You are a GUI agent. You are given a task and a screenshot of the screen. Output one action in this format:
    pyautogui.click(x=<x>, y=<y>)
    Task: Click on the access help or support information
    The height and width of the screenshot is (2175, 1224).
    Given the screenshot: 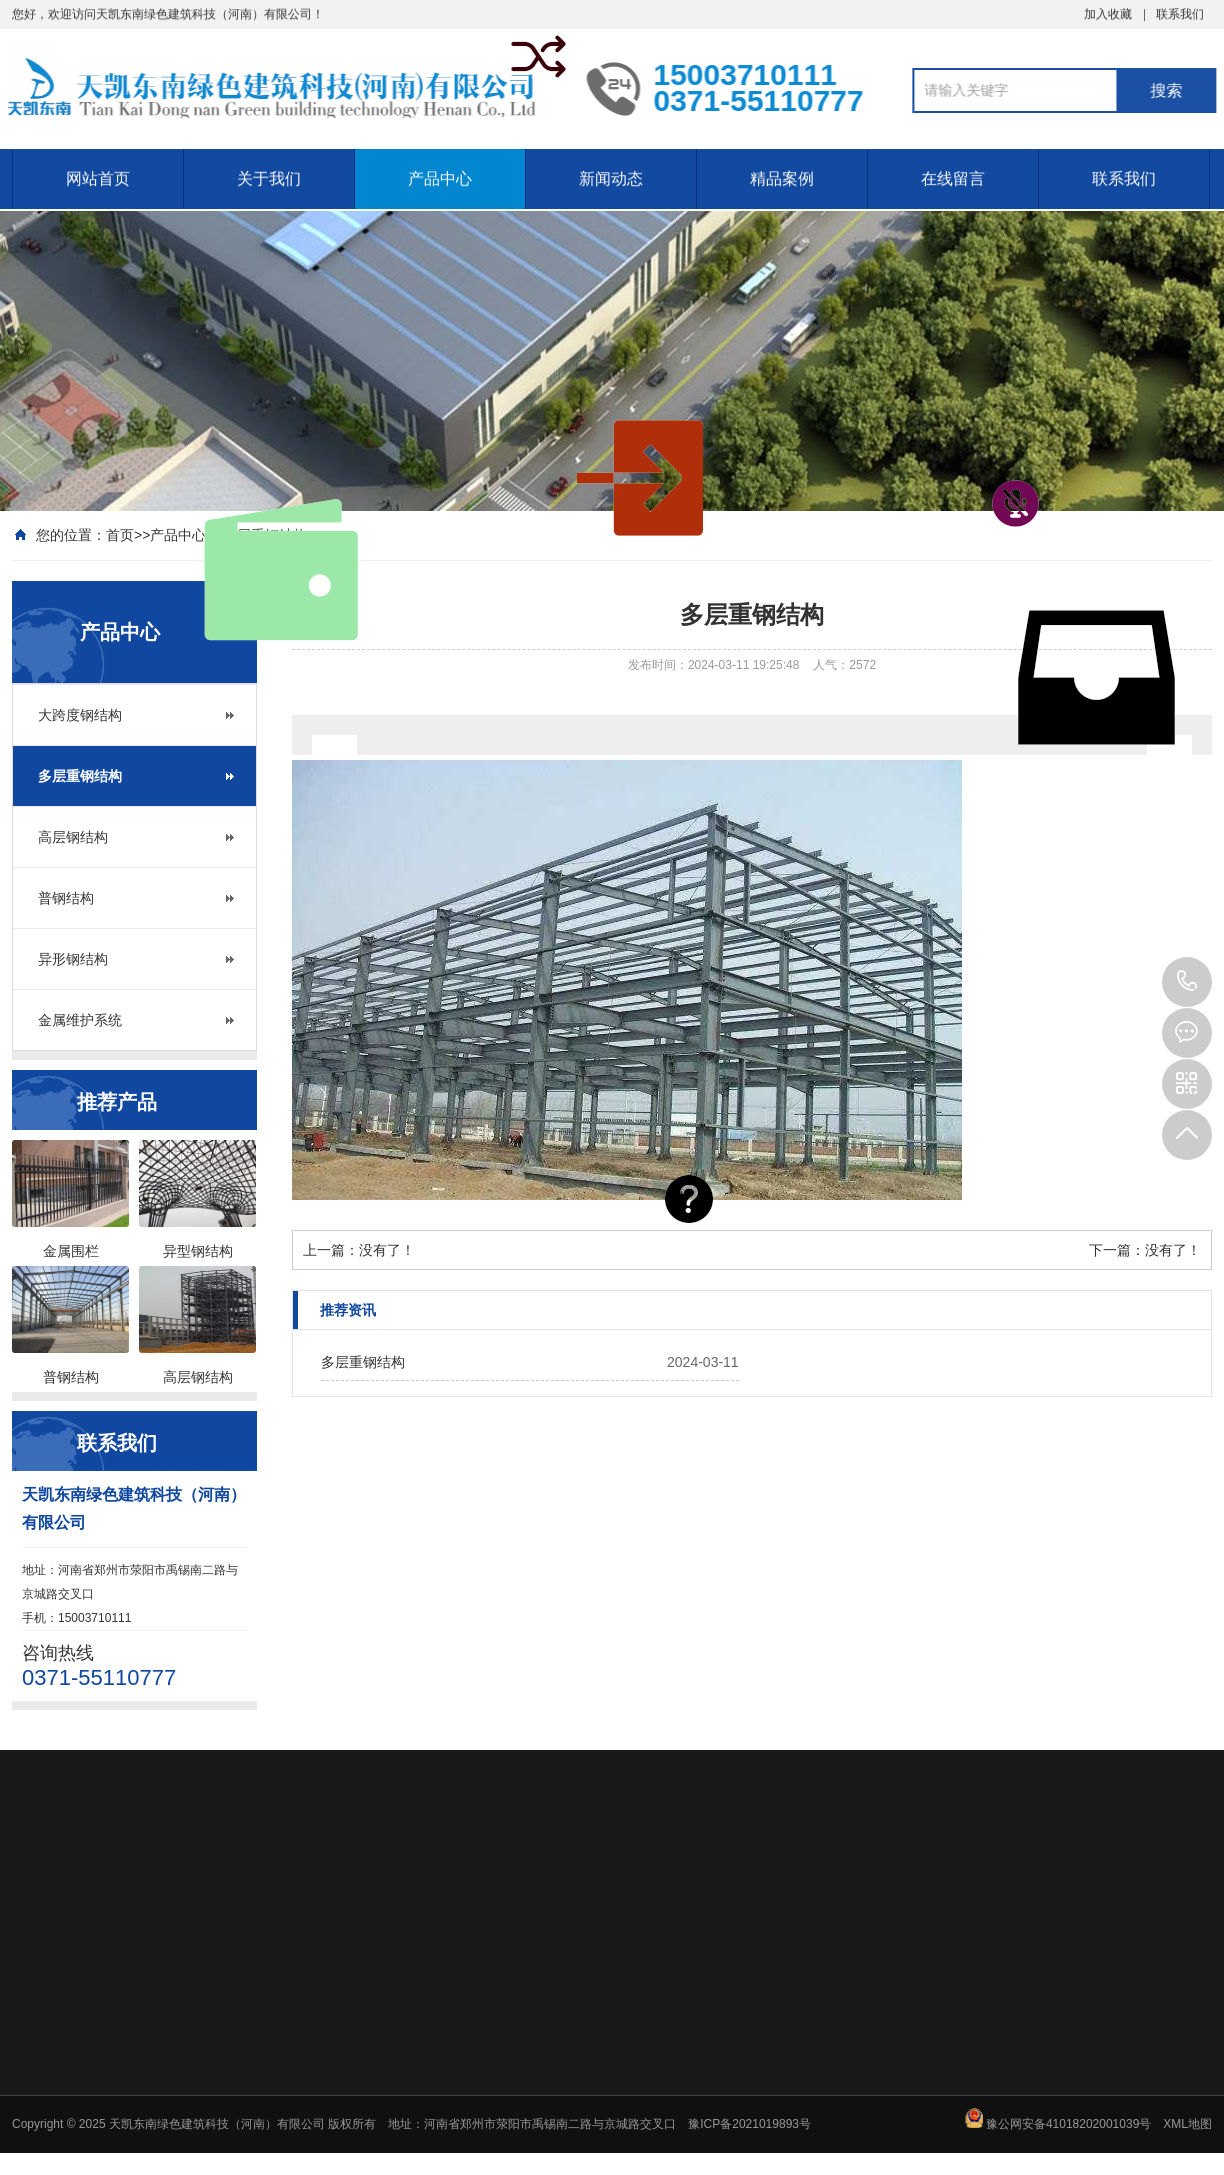 What is the action you would take?
    pyautogui.click(x=689, y=1199)
    